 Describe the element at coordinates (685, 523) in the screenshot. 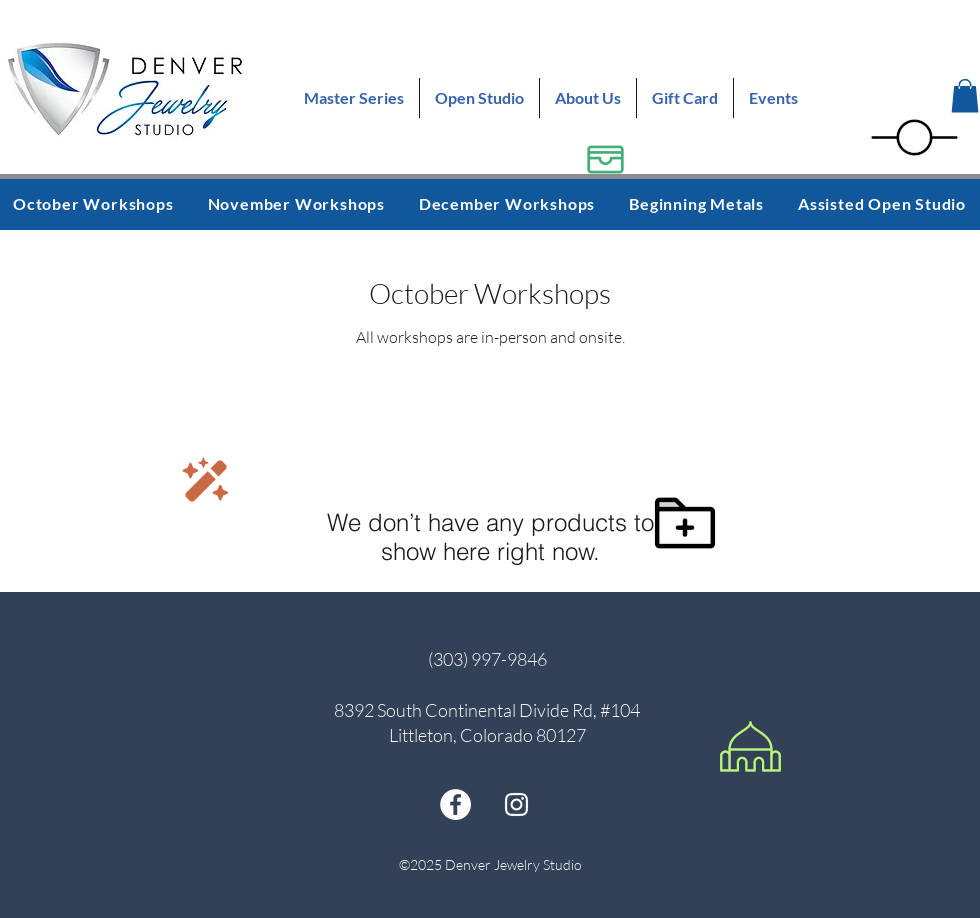

I see `create a new folder` at that location.